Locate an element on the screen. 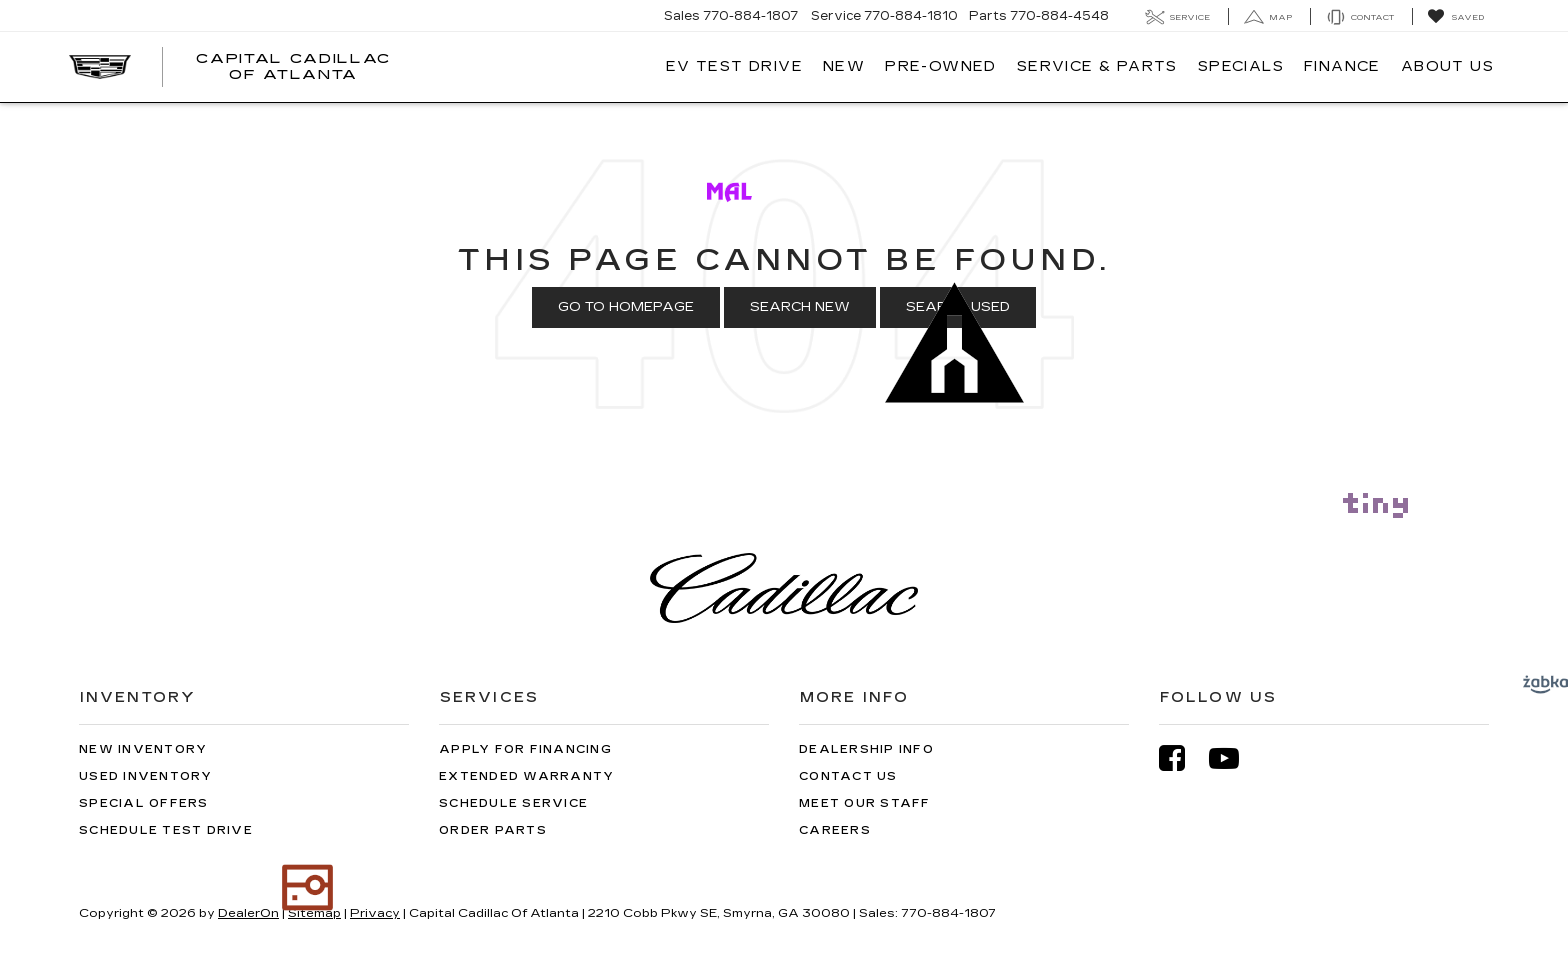 Image resolution: width=1568 pixels, height=962 pixels. start a presentation or slideshow is located at coordinates (307, 887).